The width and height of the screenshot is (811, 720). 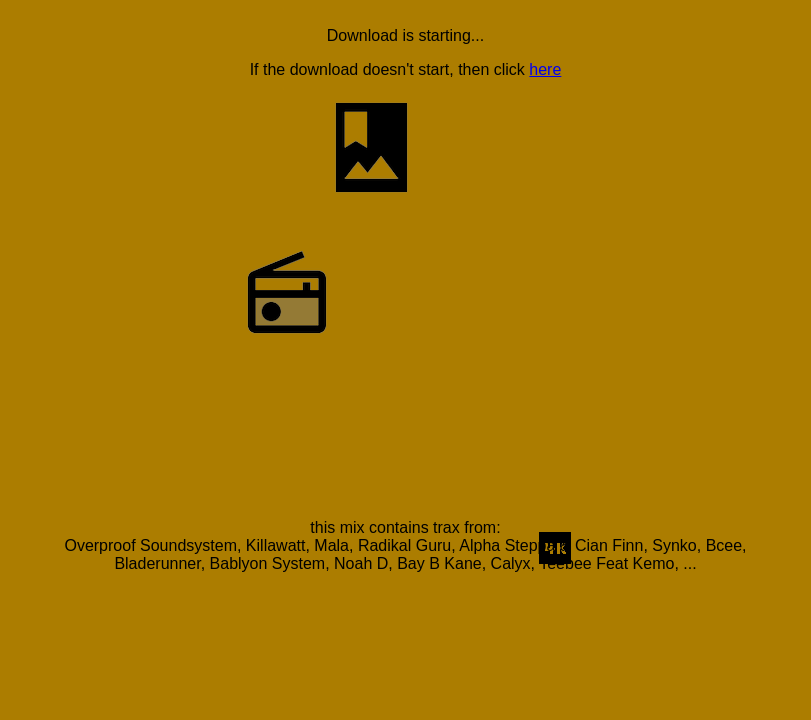 What do you see at coordinates (555, 548) in the screenshot?
I see `indicates 4K resolution video quality` at bounding box center [555, 548].